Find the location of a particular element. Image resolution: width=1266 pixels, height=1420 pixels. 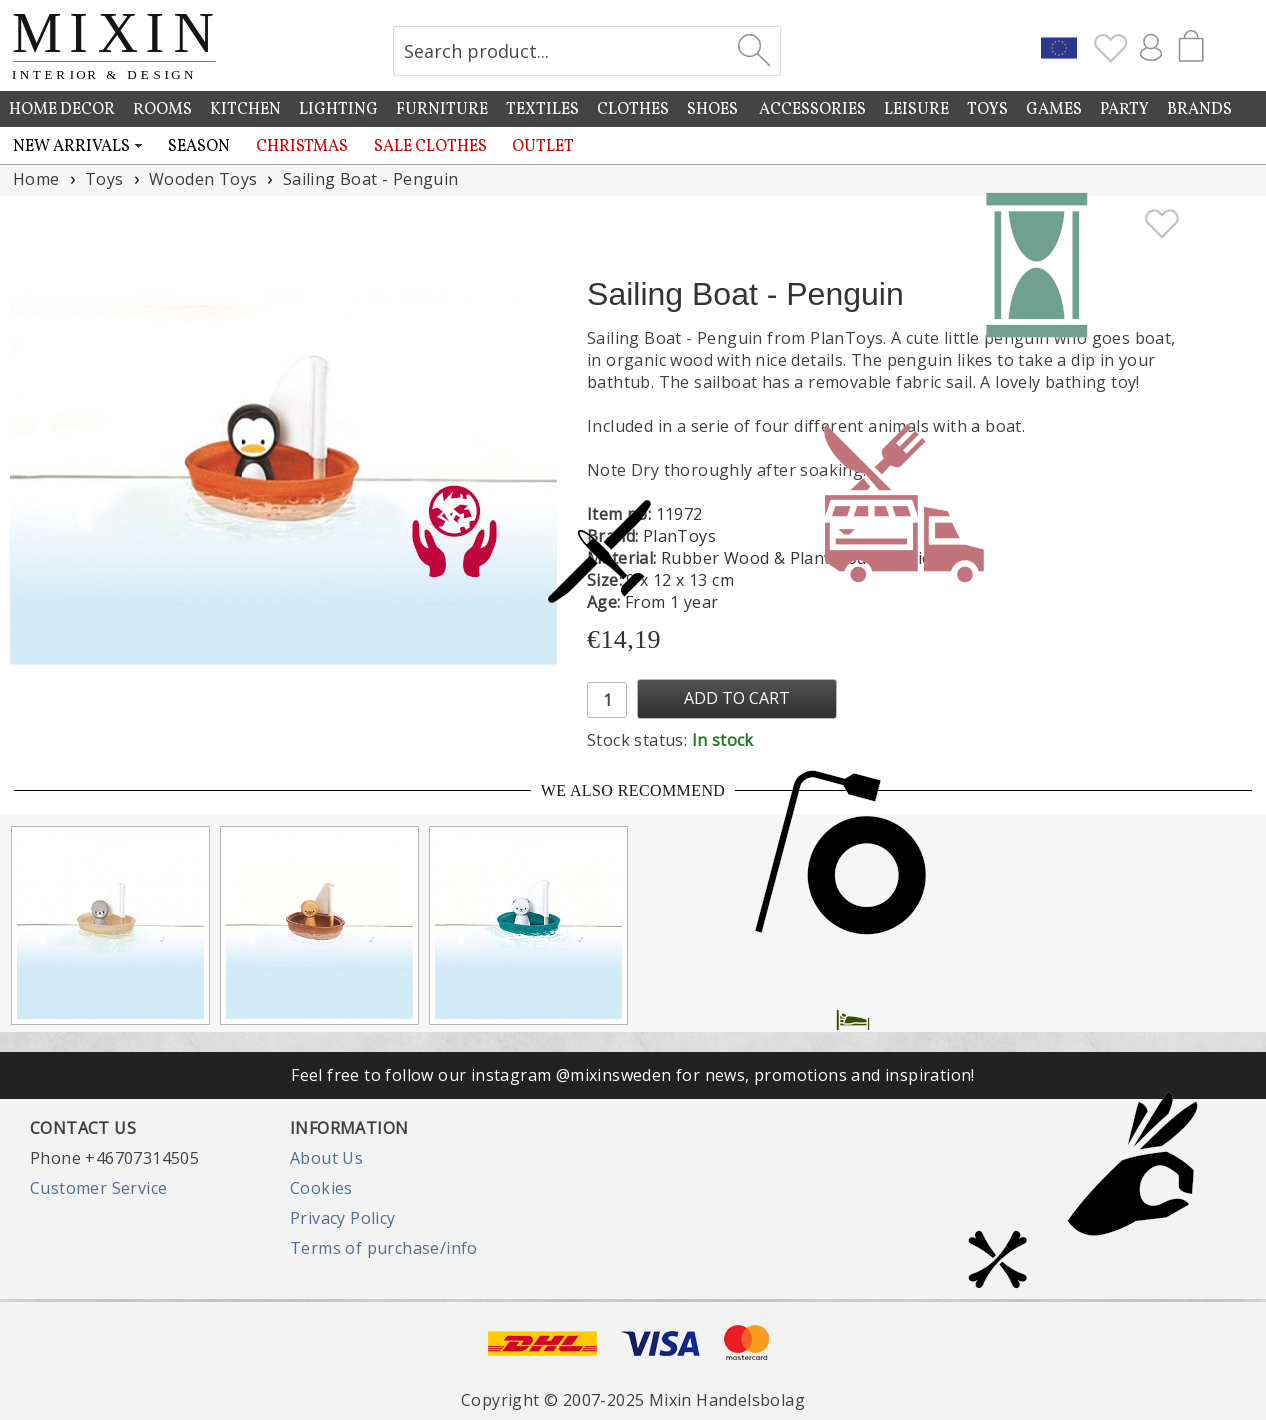

indicates a loading or processing state is located at coordinates (1036, 265).